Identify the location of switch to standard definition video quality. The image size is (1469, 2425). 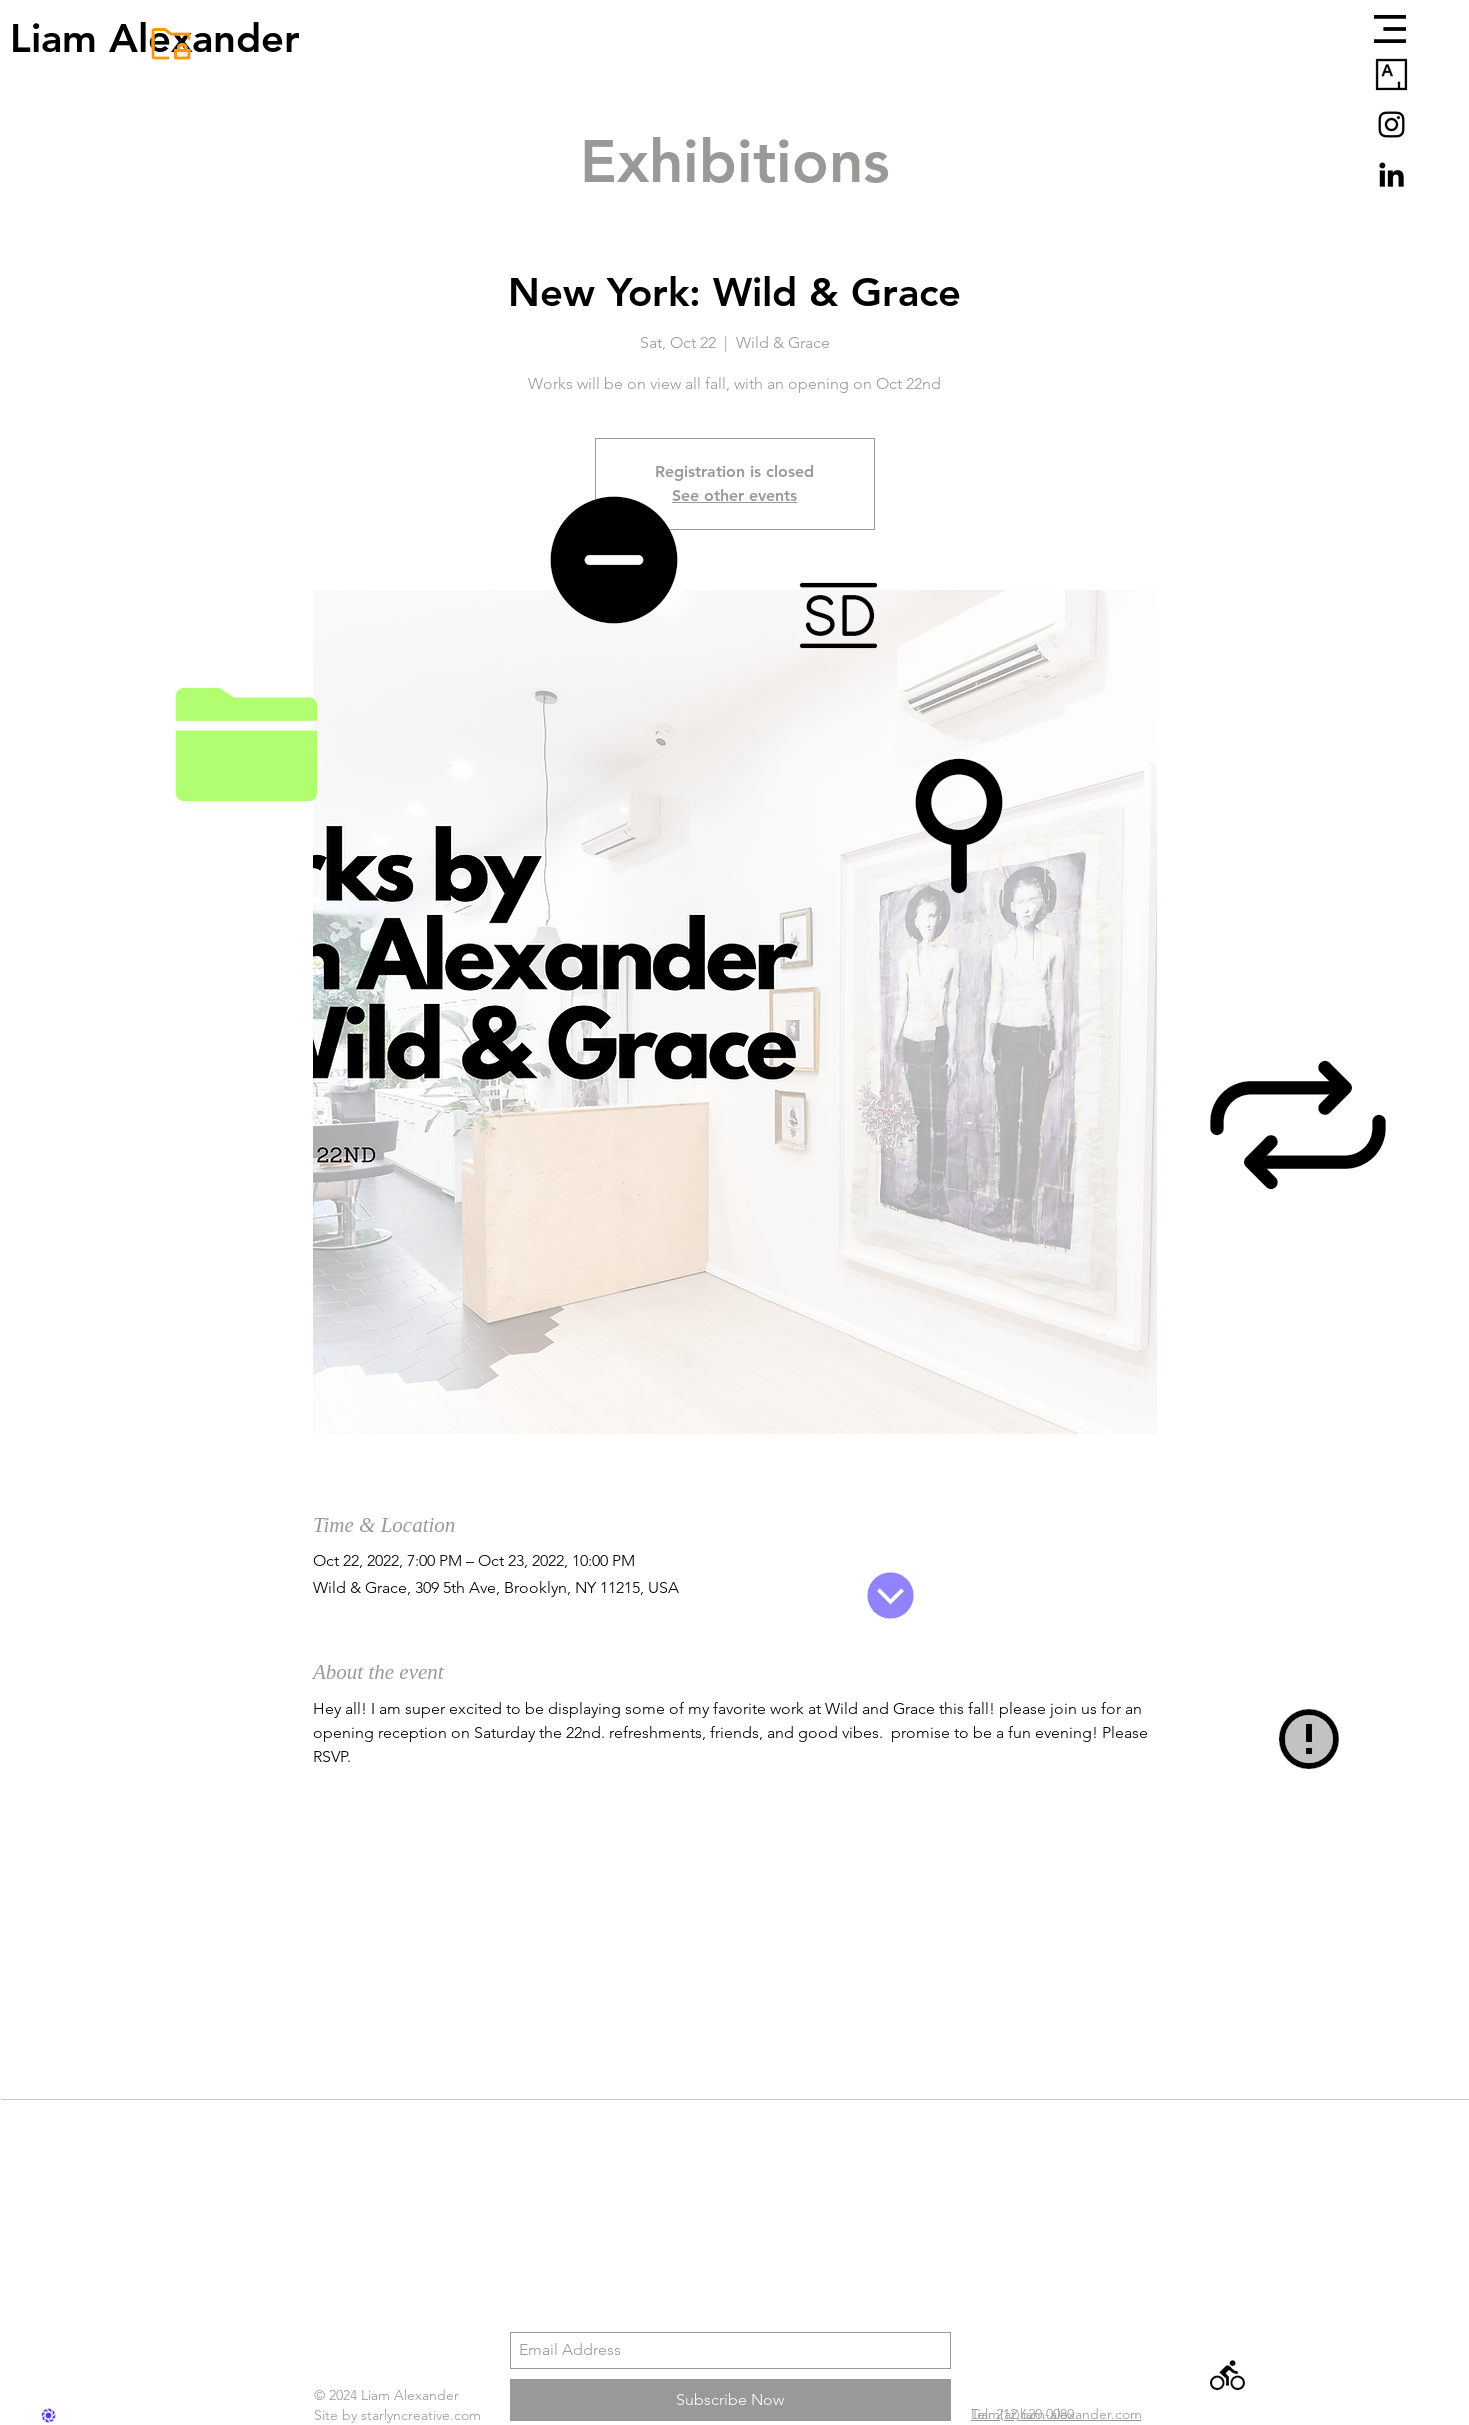
(838, 615).